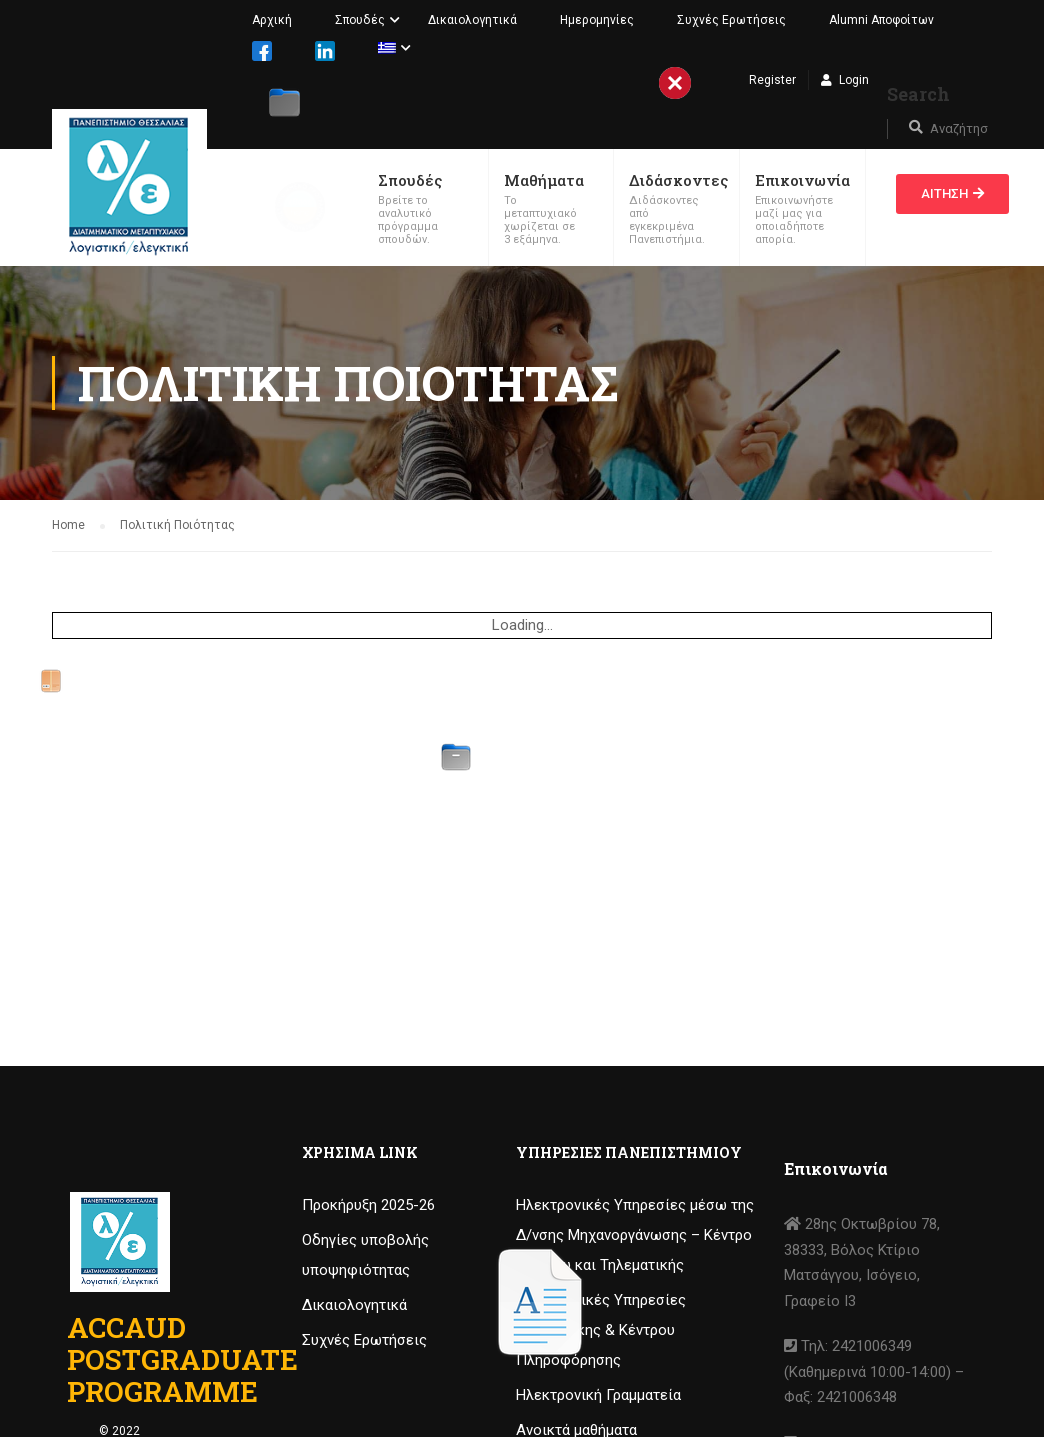  I want to click on open a folder or directory, so click(284, 102).